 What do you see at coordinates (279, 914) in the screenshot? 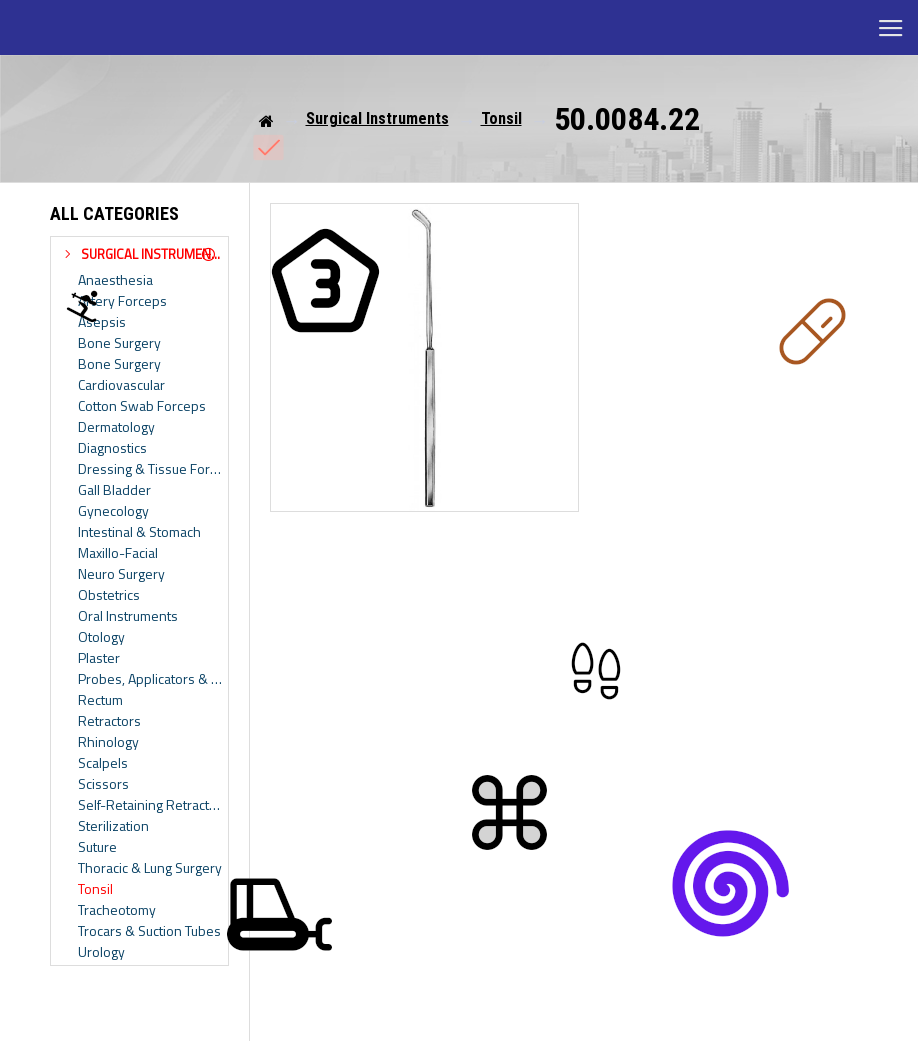
I see `construction or building feature` at bounding box center [279, 914].